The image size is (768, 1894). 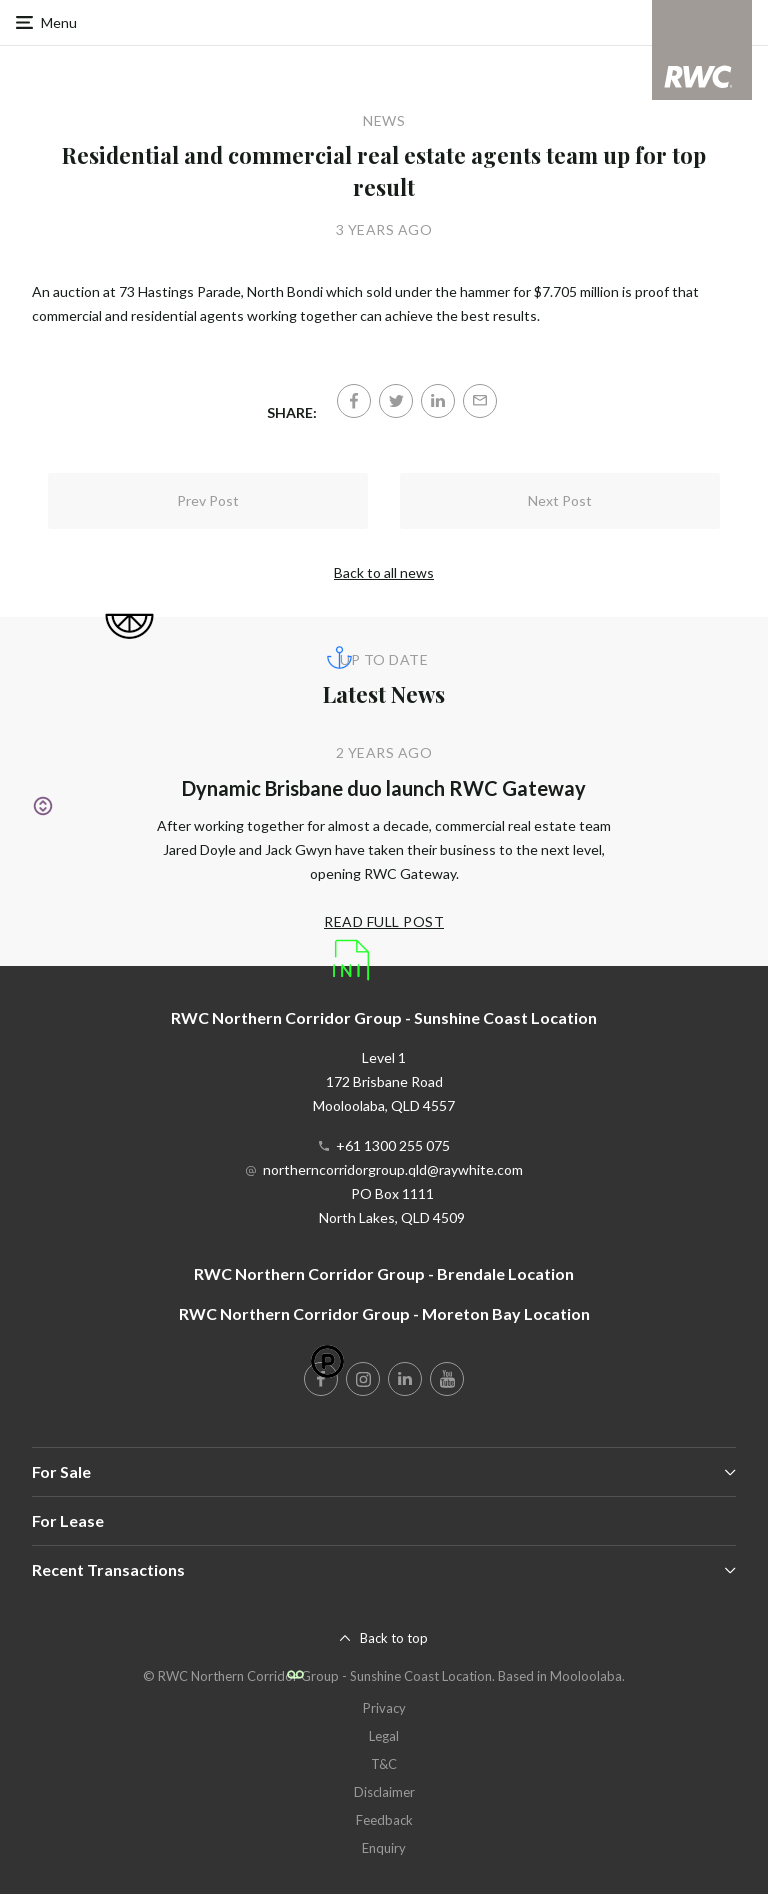 I want to click on access voicemail messages, so click(x=295, y=1674).